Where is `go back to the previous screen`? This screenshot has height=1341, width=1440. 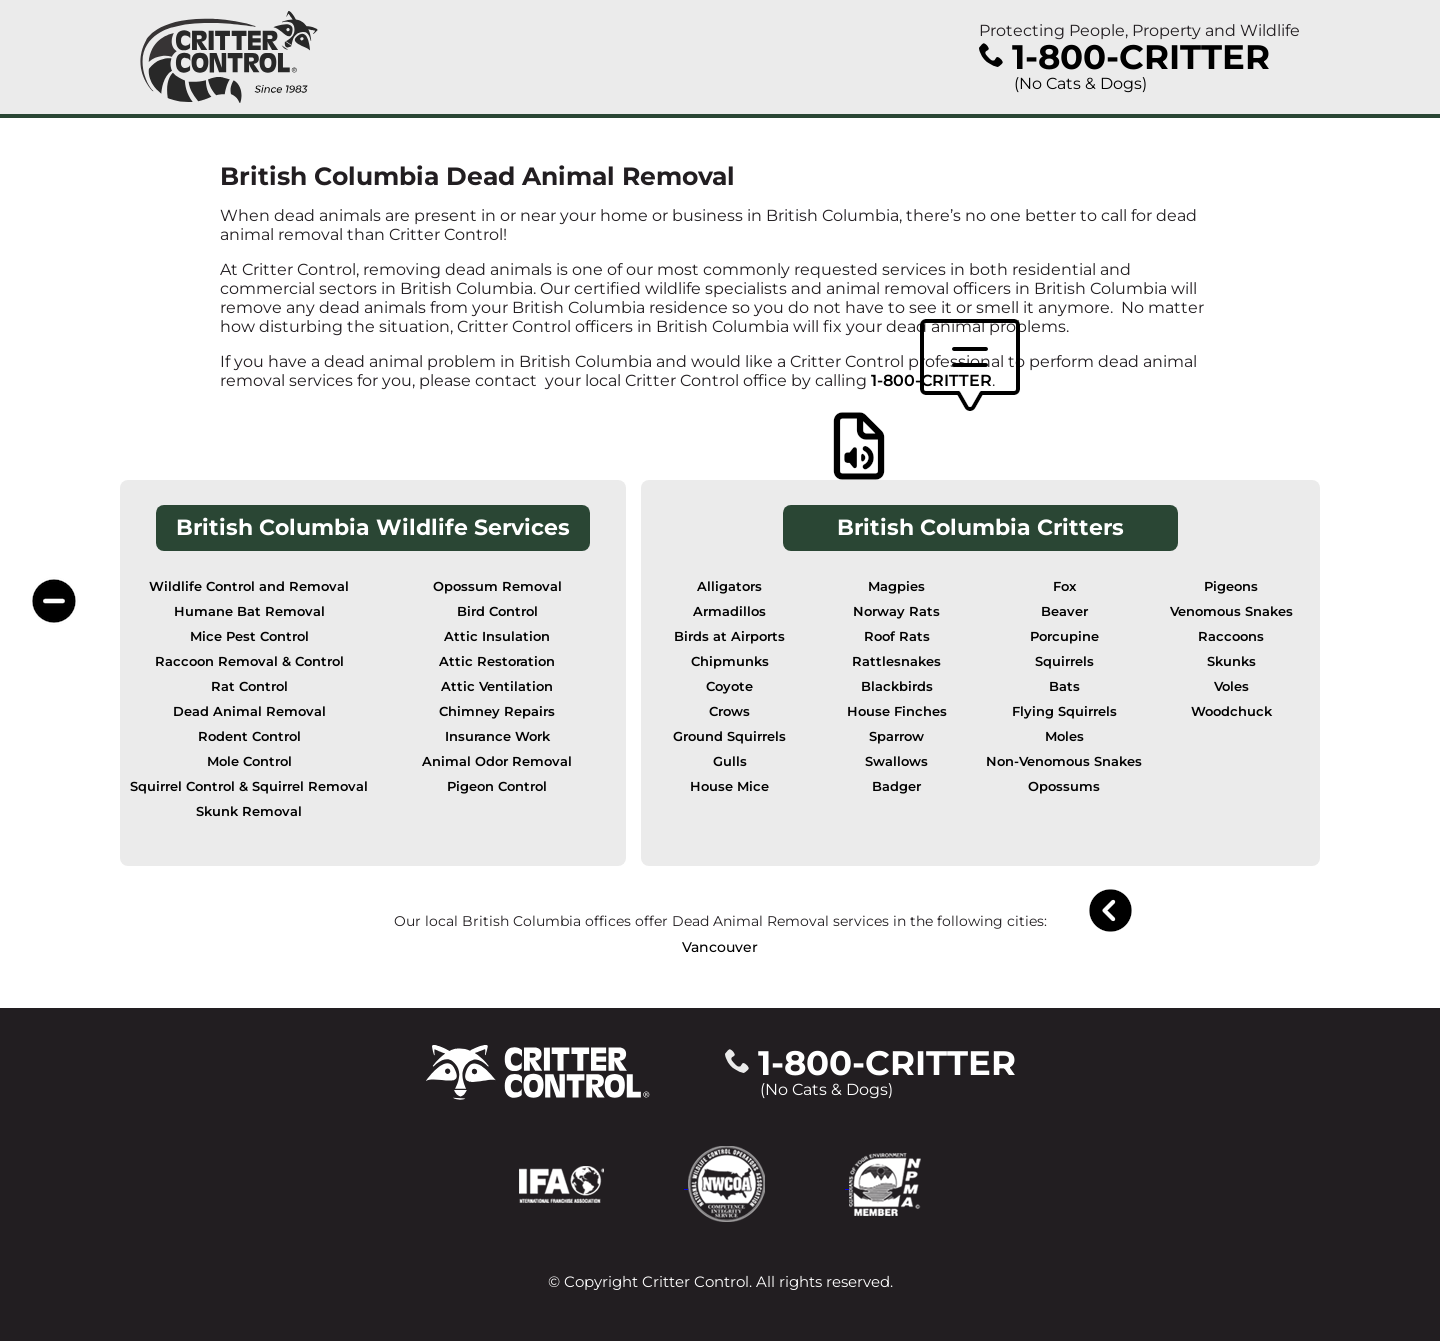 go back to the previous screen is located at coordinates (1110, 910).